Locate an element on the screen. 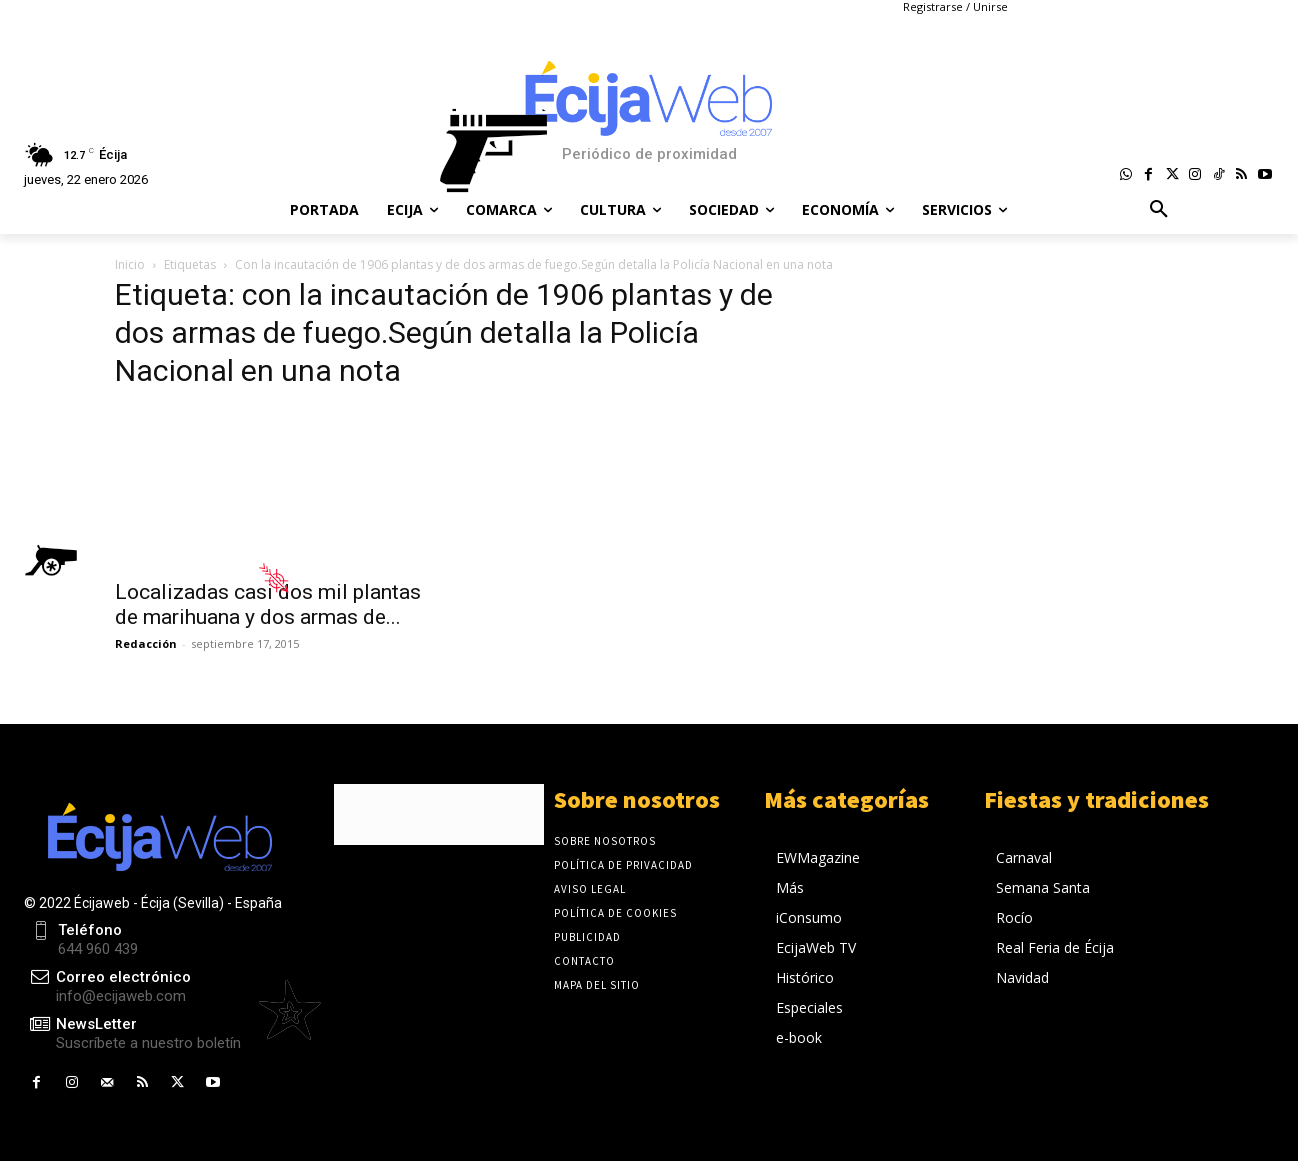 Image resolution: width=1298 pixels, height=1161 pixels. indicates a beach or ocean-themed game level is located at coordinates (289, 1009).